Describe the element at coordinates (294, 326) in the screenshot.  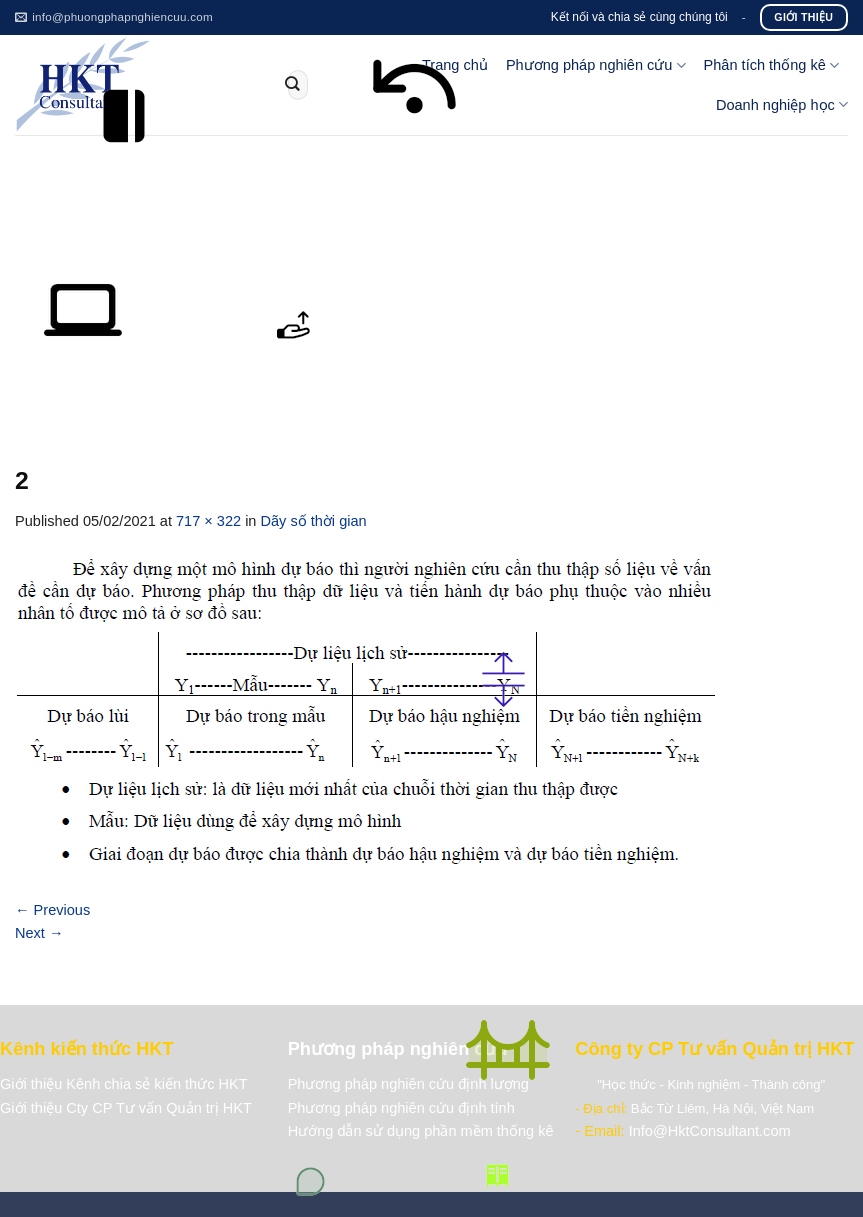
I see `upload or send a file` at that location.